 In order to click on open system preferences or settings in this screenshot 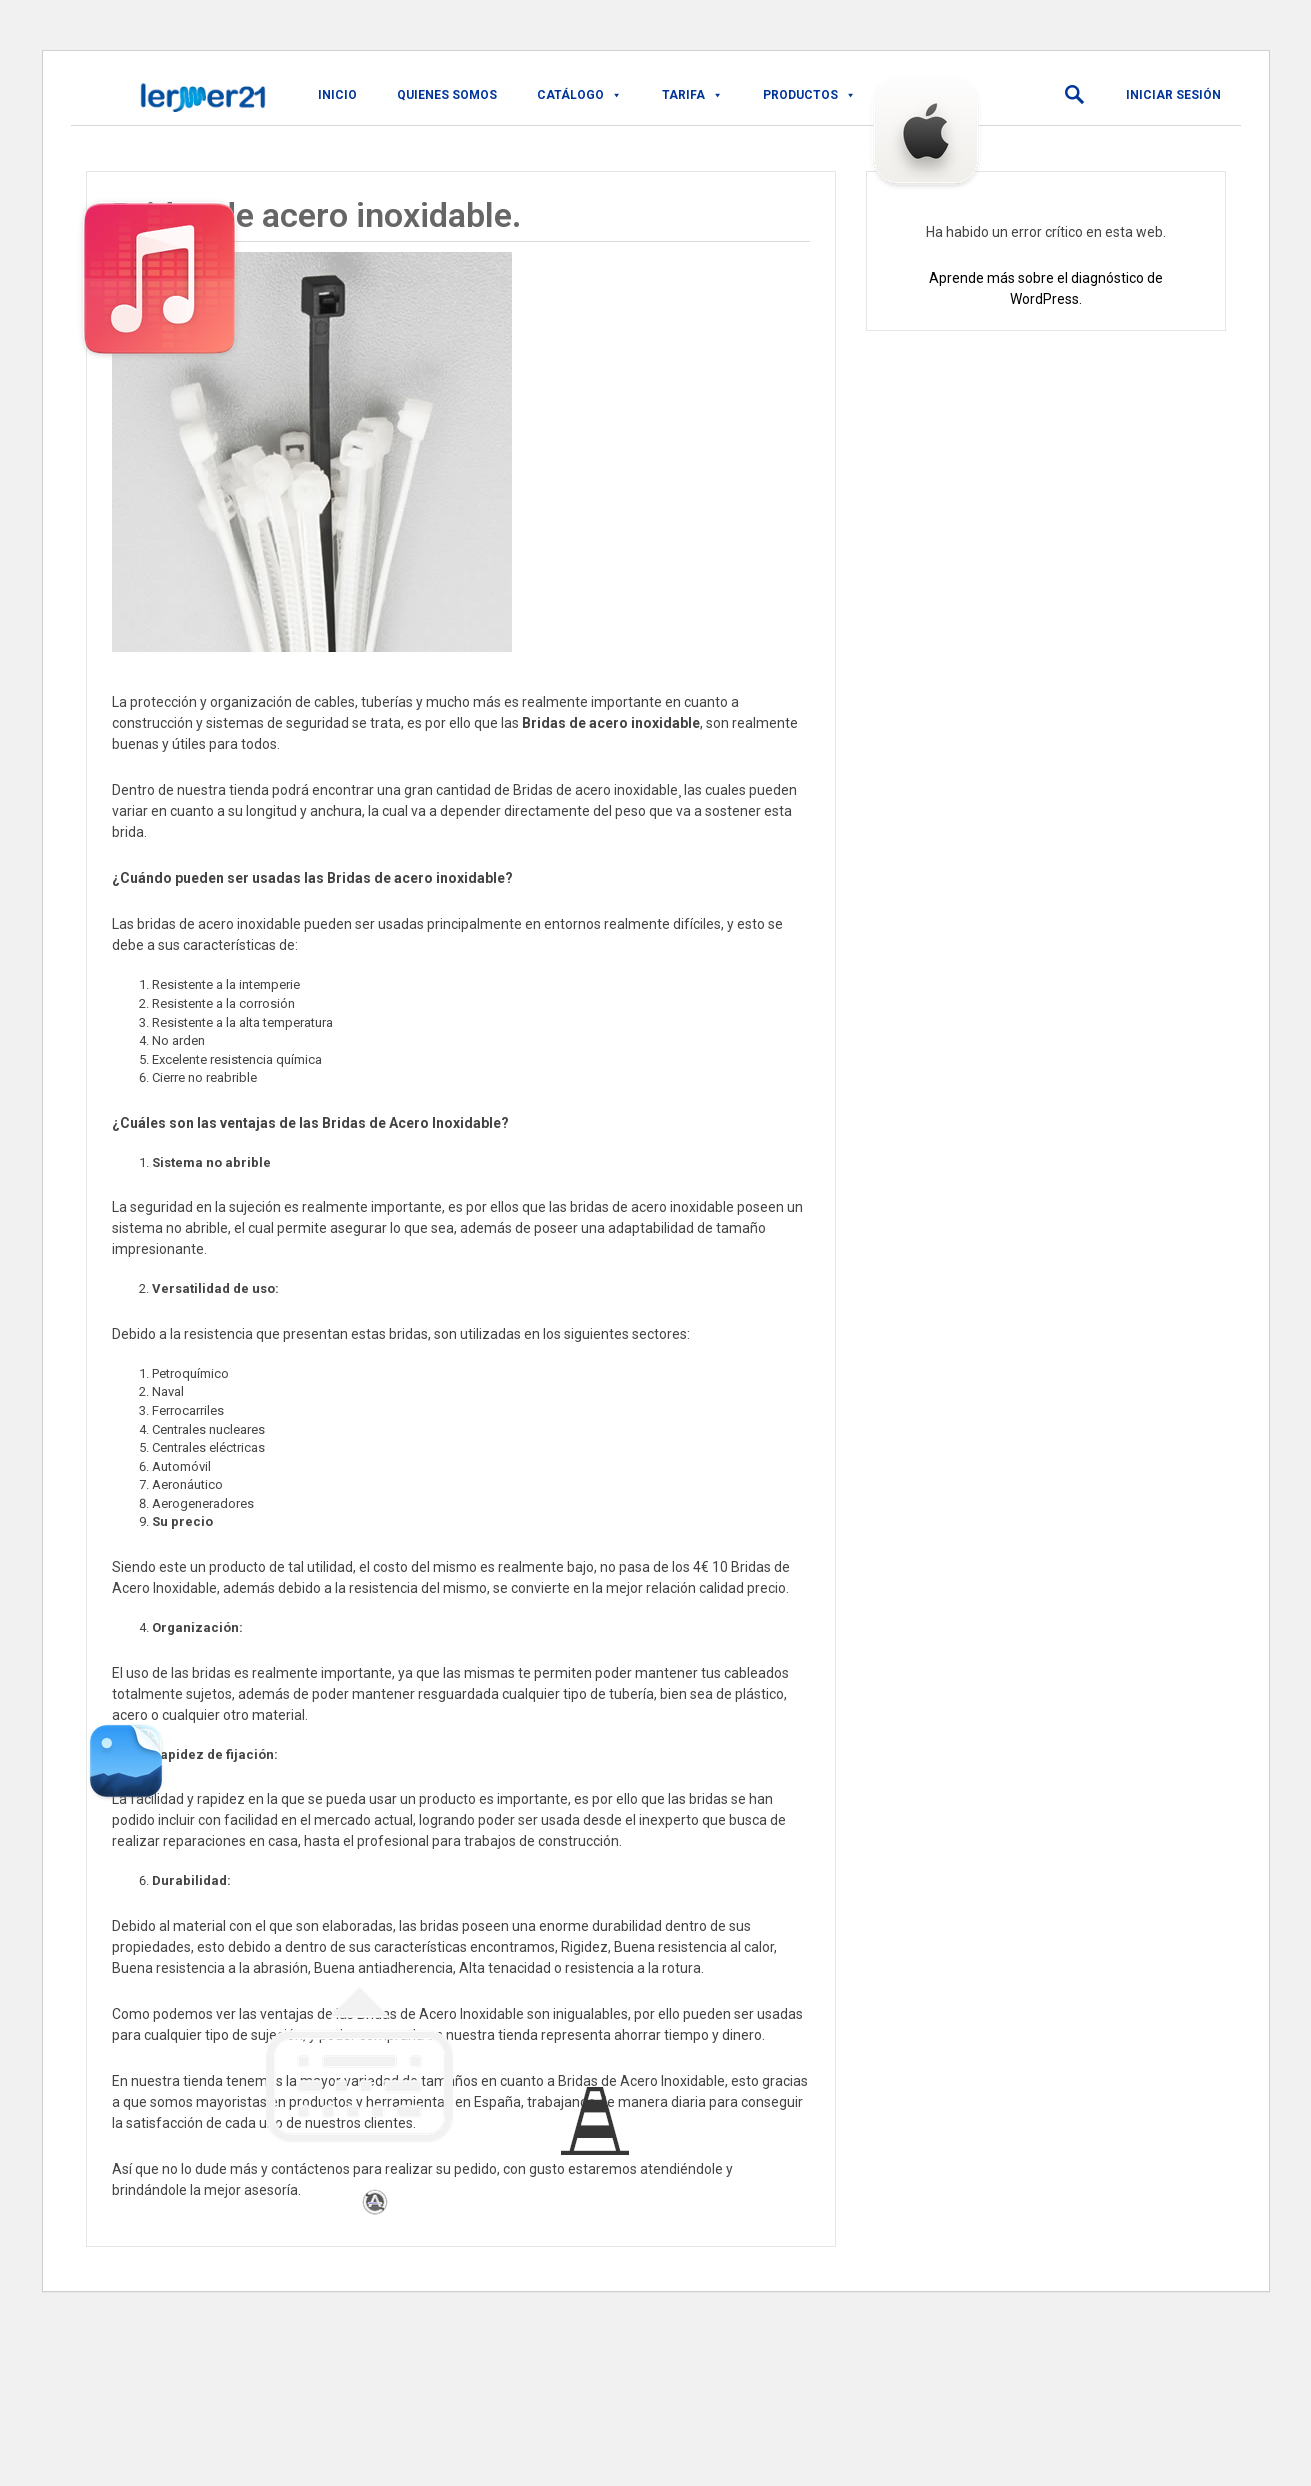, I will do `click(926, 131)`.